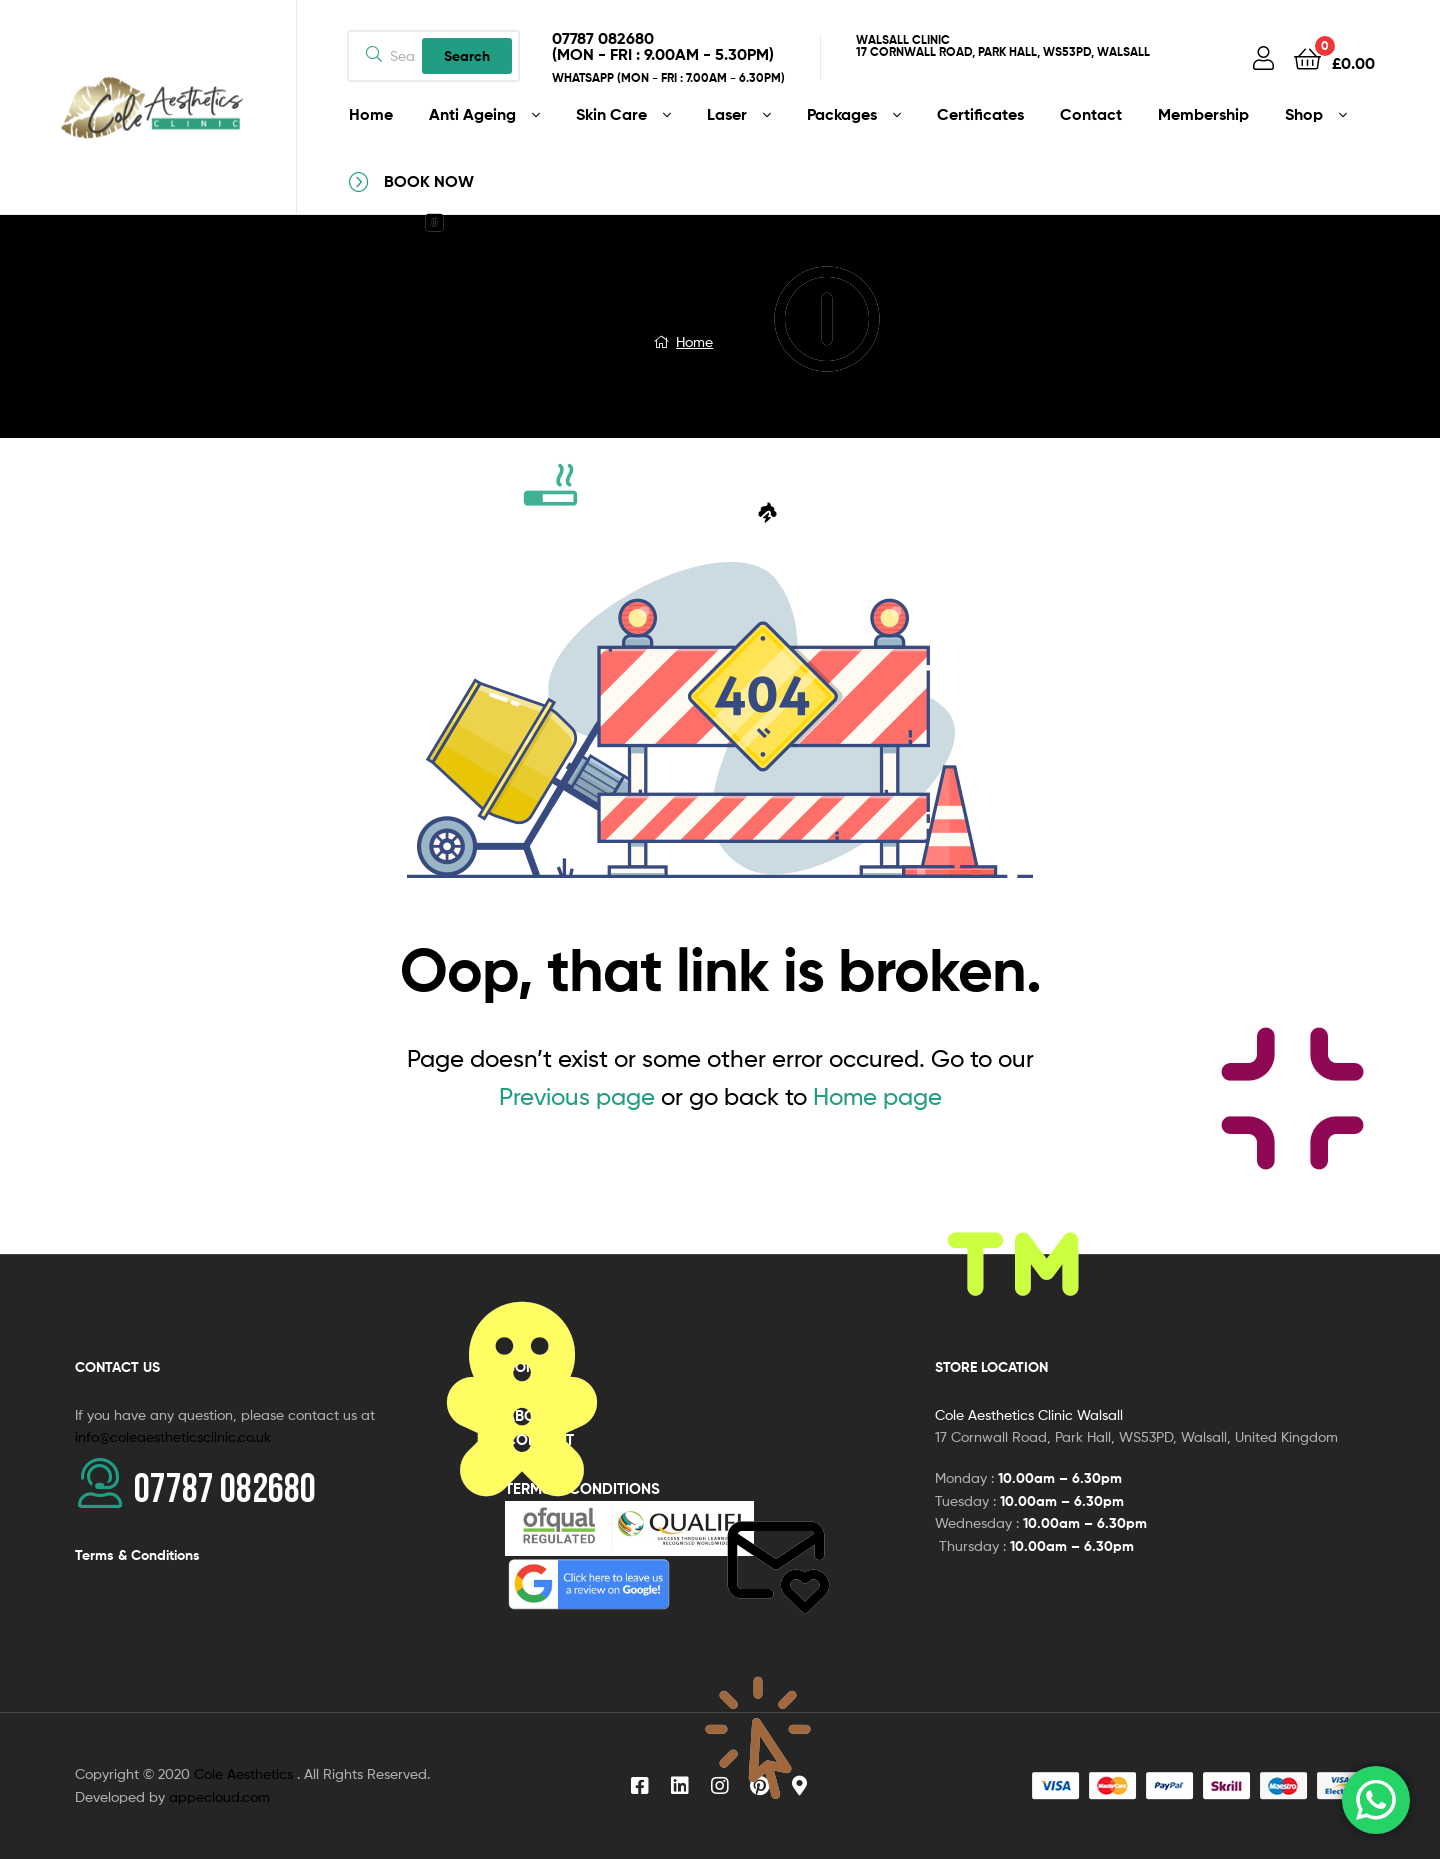 This screenshot has width=1440, height=1859. I want to click on indicates a designated smoking area, so click(550, 490).